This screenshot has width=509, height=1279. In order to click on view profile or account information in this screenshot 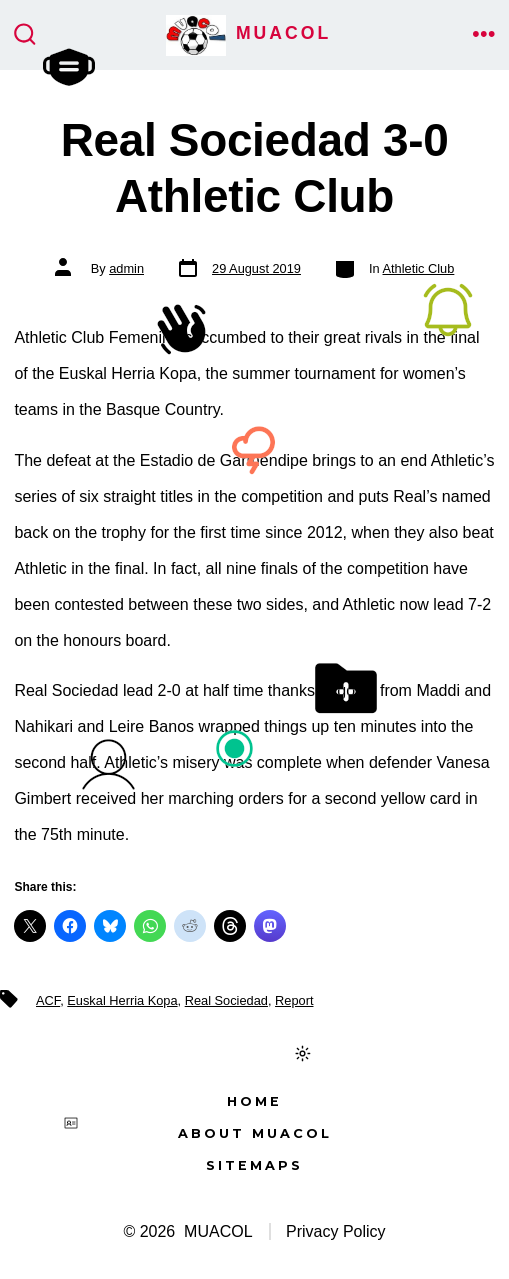, I will do `click(71, 1123)`.